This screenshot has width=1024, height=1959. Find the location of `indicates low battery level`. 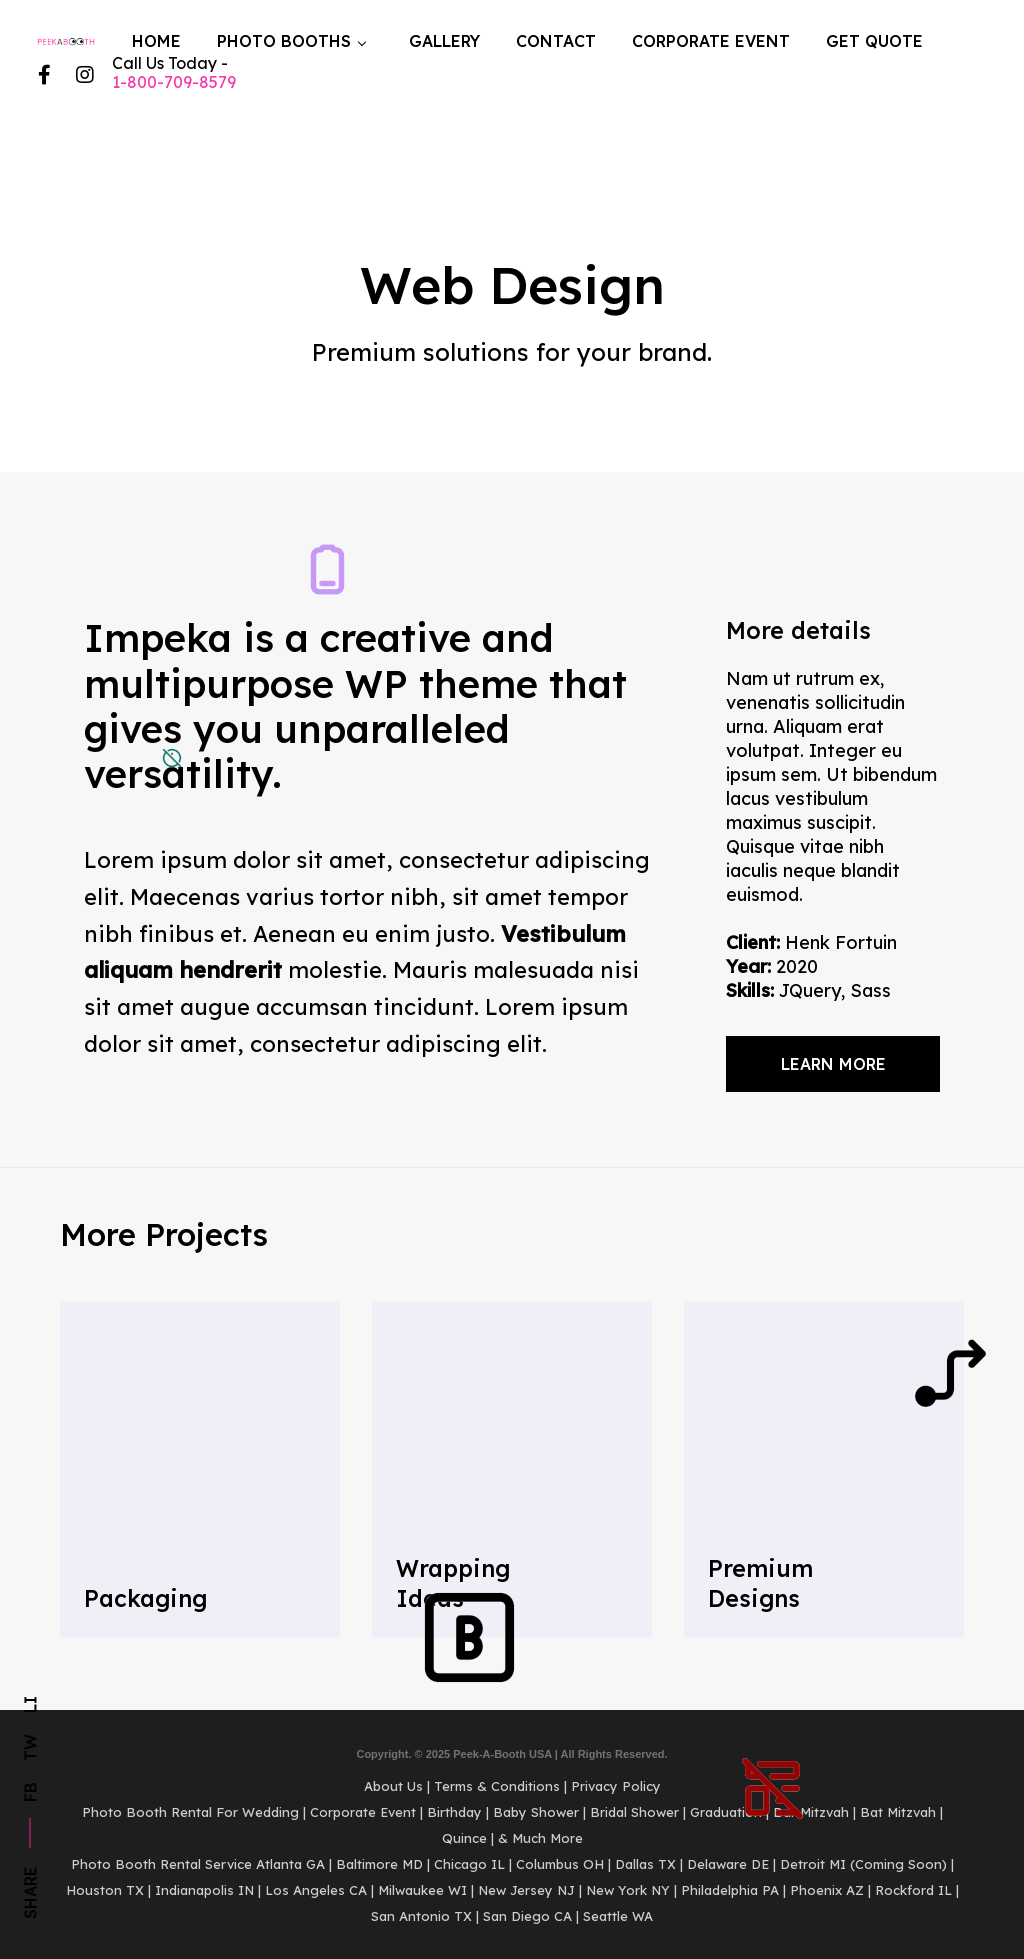

indicates low battery level is located at coordinates (327, 569).